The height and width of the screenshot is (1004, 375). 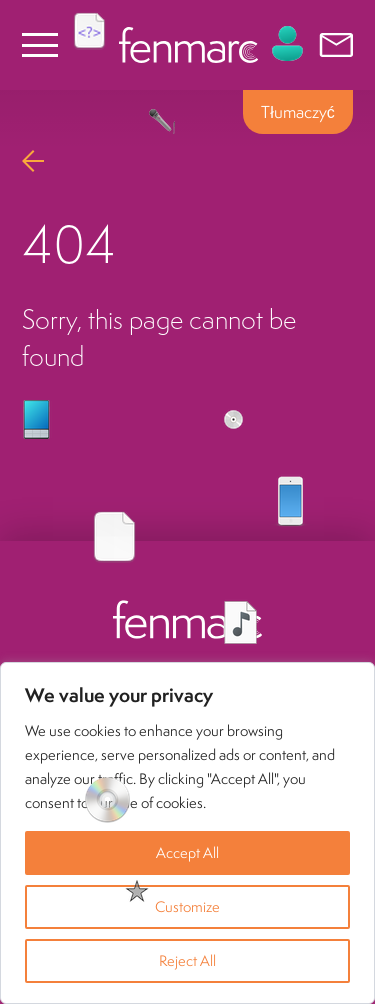 I want to click on open a PHP source code file, so click(x=89, y=30).